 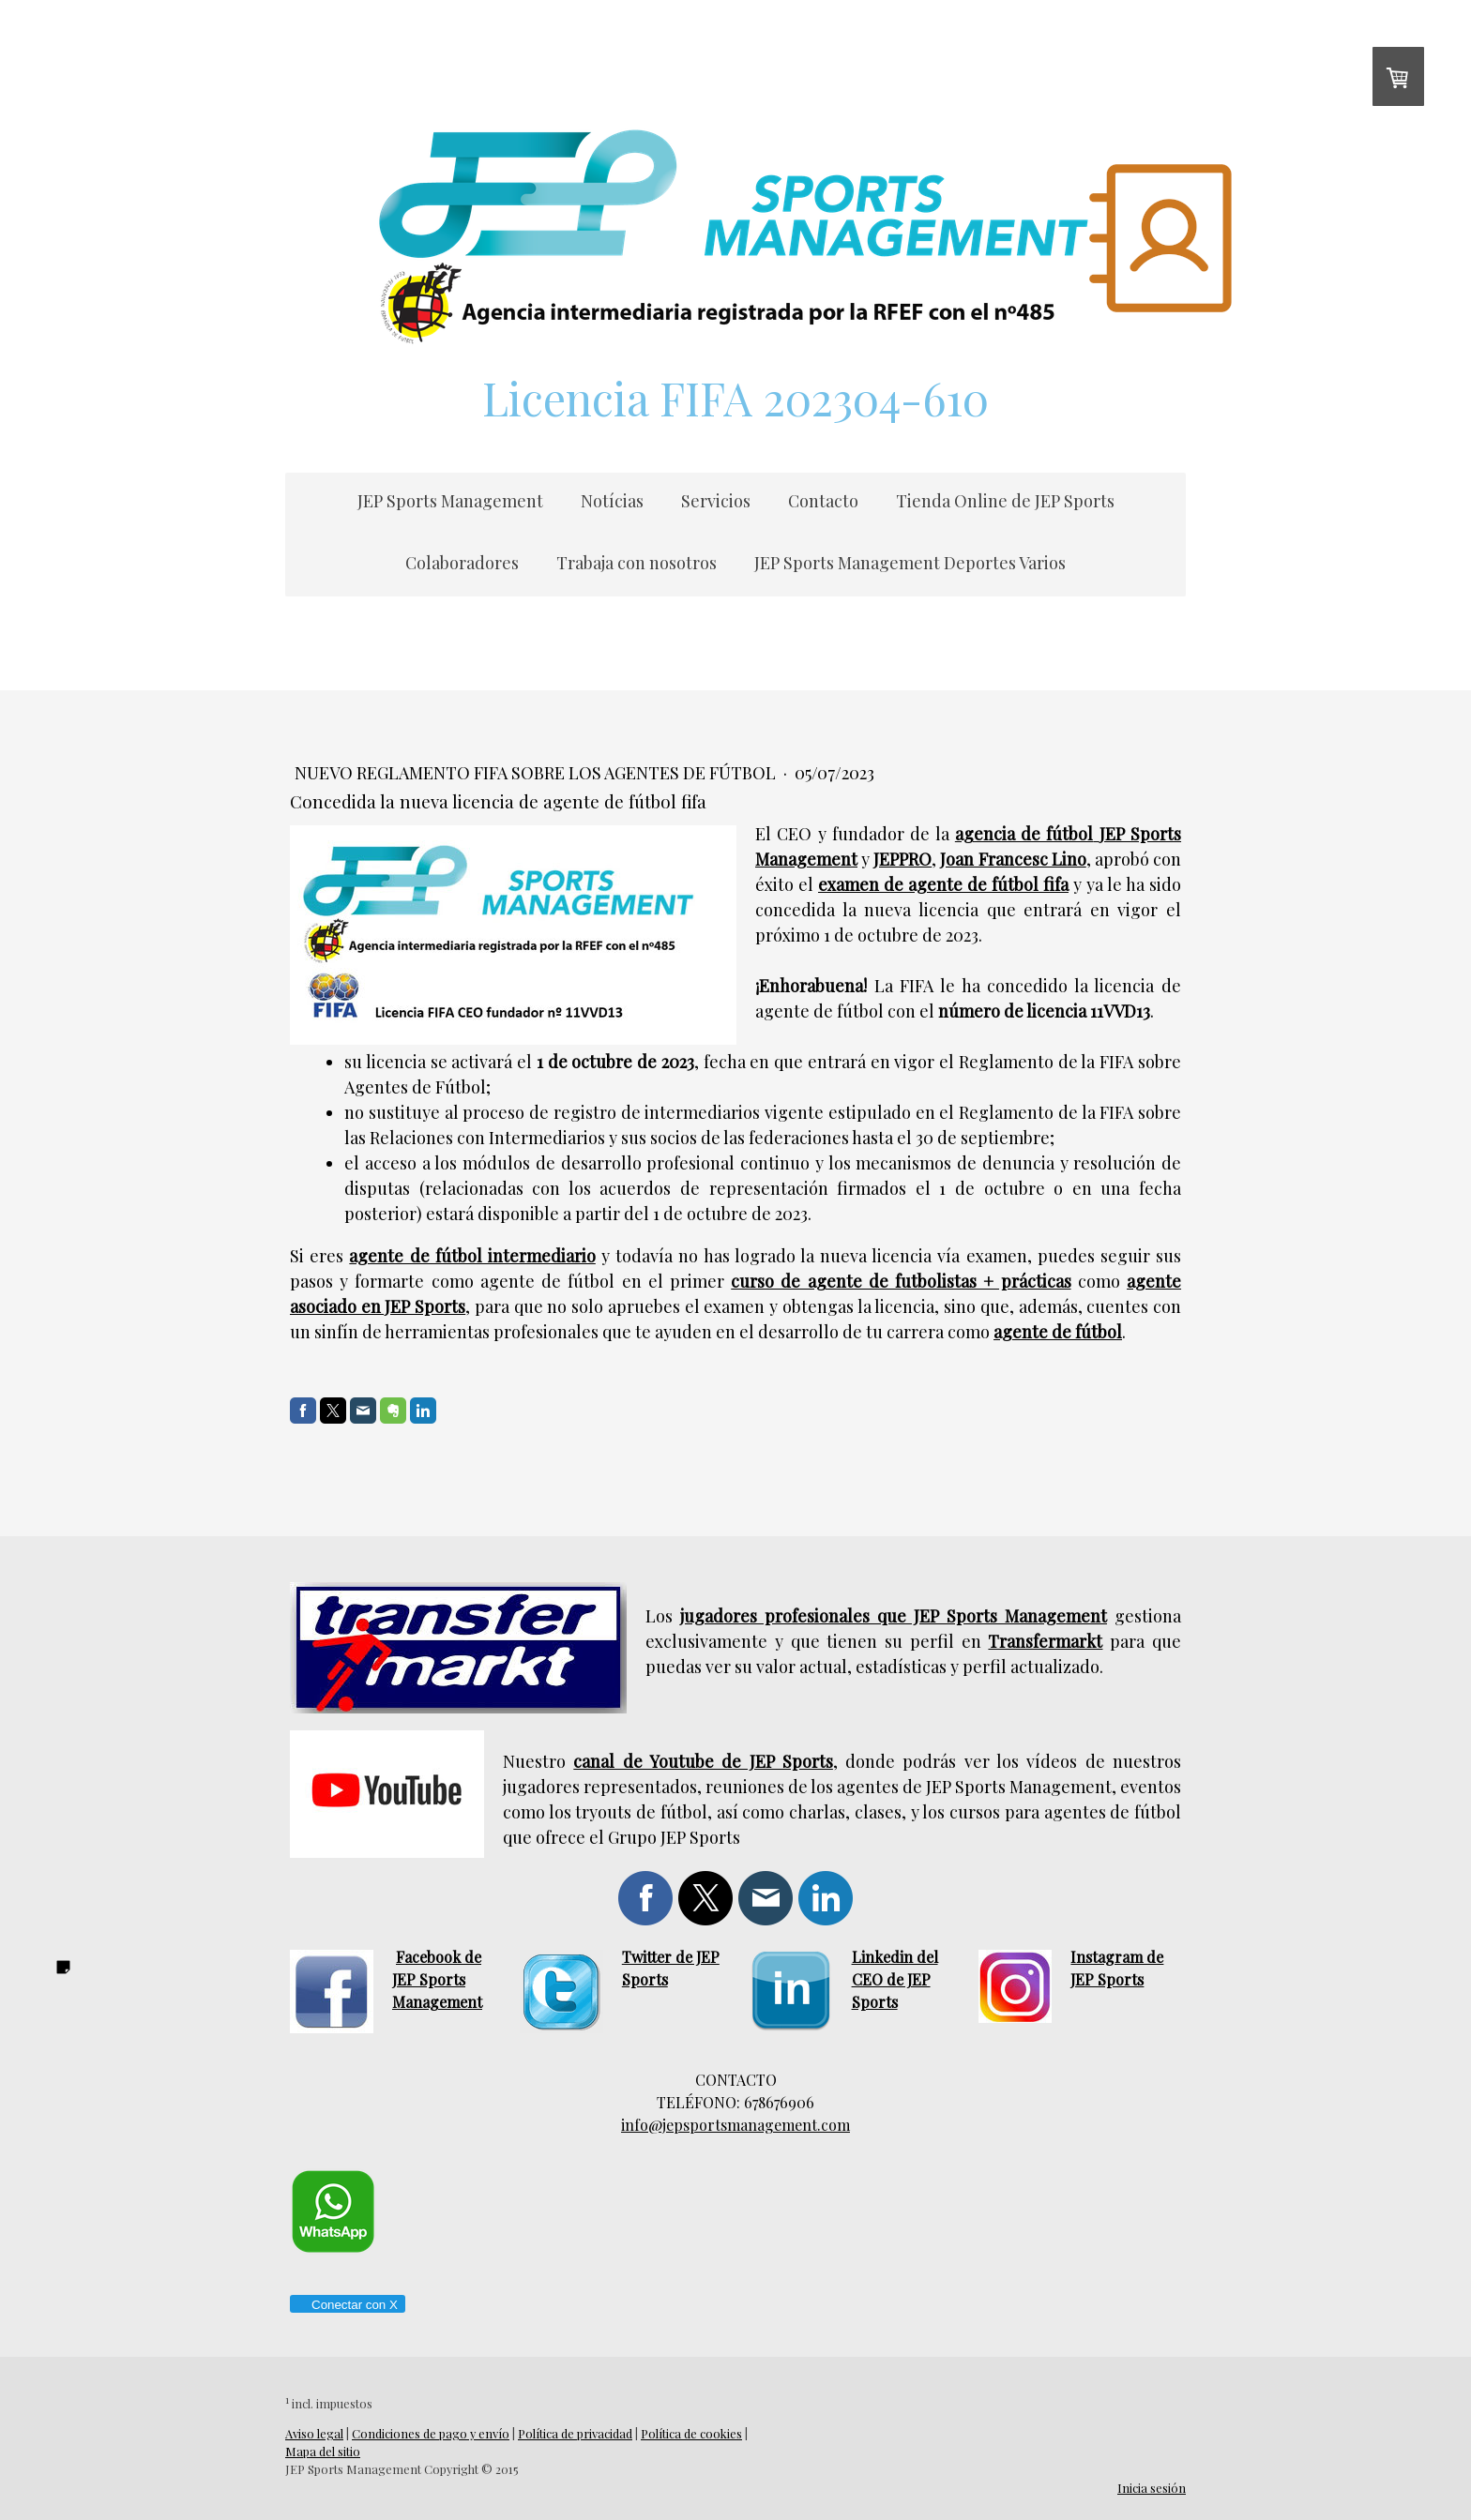 I want to click on create a new note, so click(x=63, y=1967).